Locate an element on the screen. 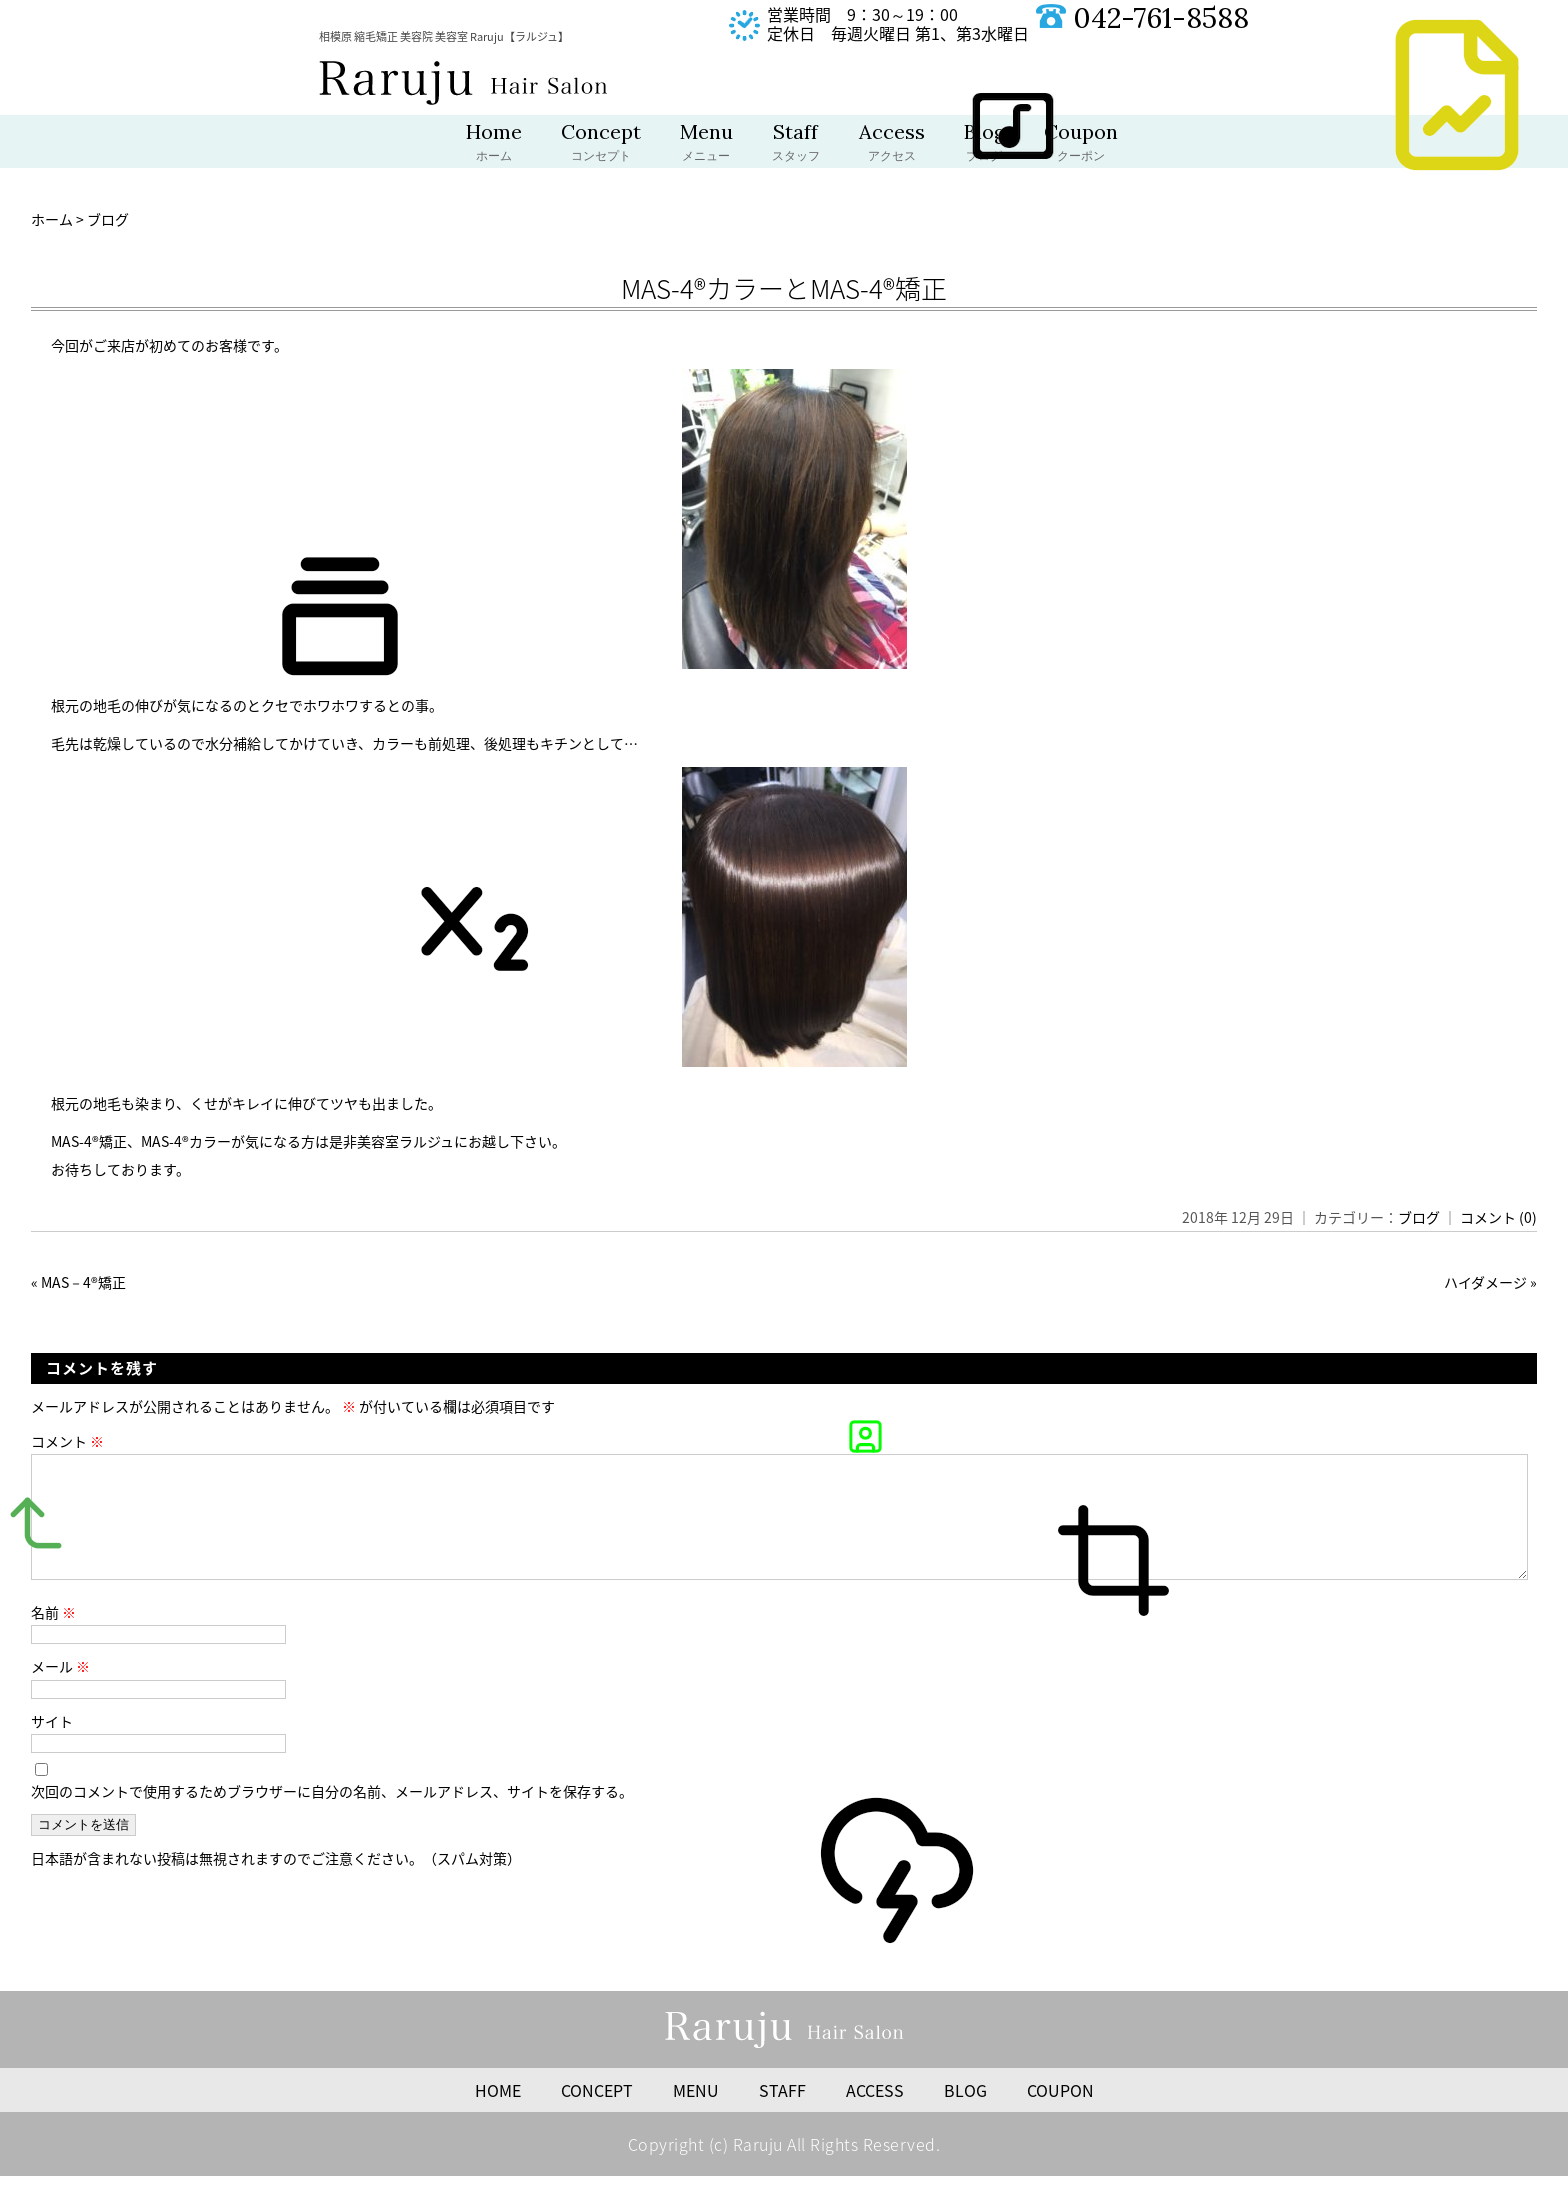  play or browse music videos is located at coordinates (1013, 126).